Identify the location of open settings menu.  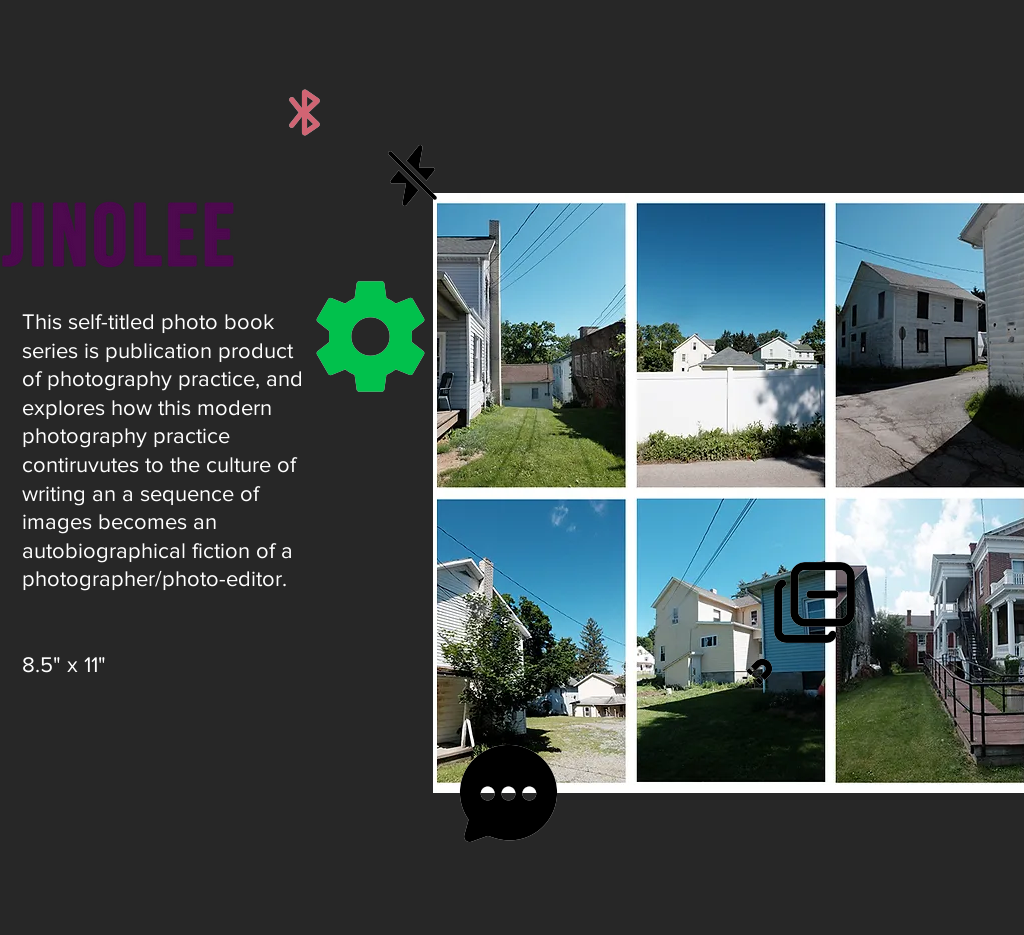
(370, 336).